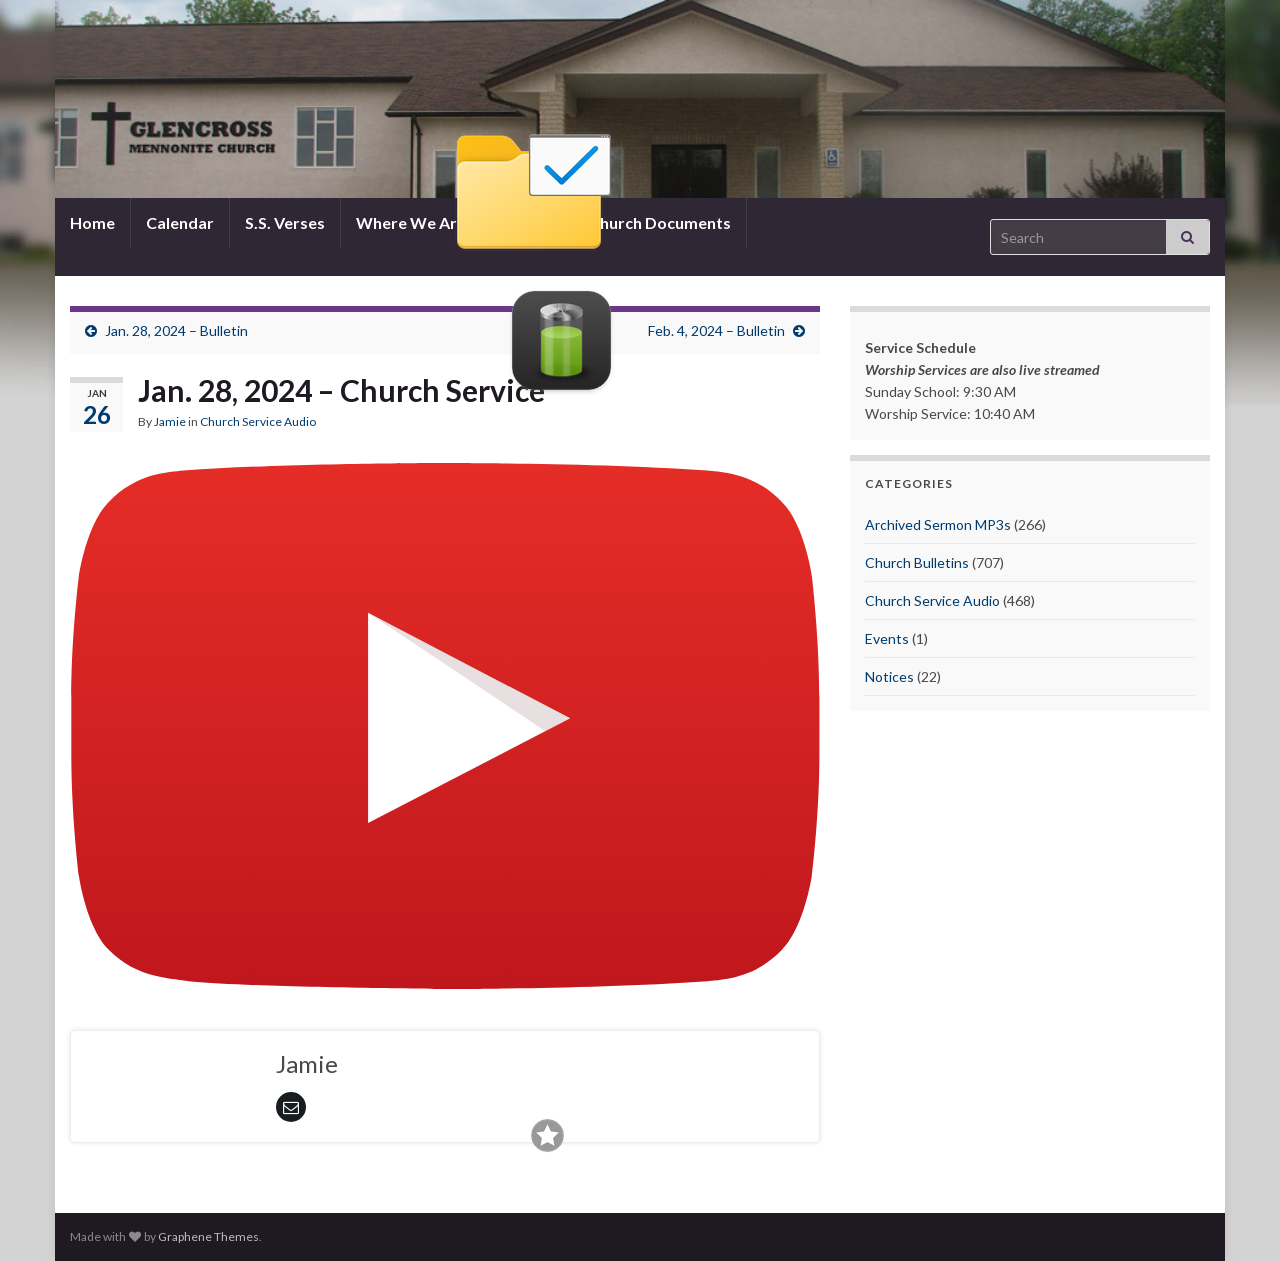 This screenshot has width=1280, height=1261. I want to click on open power management settings, so click(561, 340).